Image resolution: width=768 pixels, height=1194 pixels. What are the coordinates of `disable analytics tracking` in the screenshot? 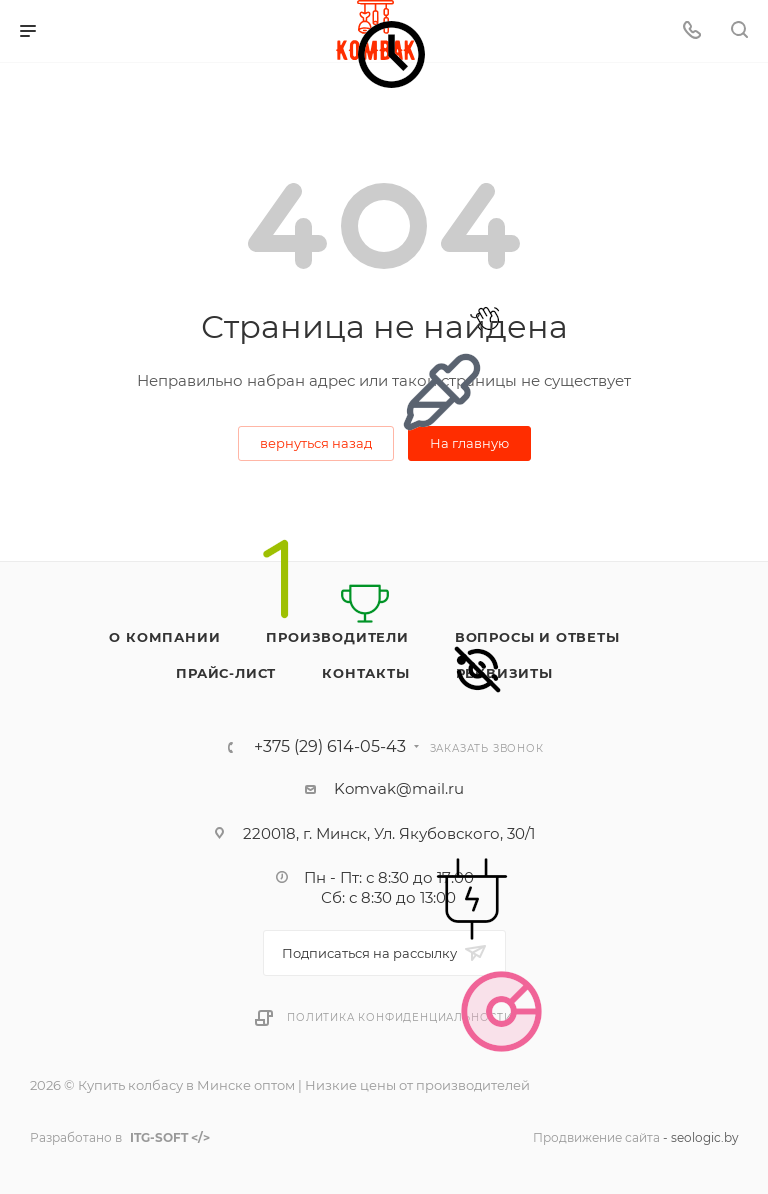 It's located at (477, 669).